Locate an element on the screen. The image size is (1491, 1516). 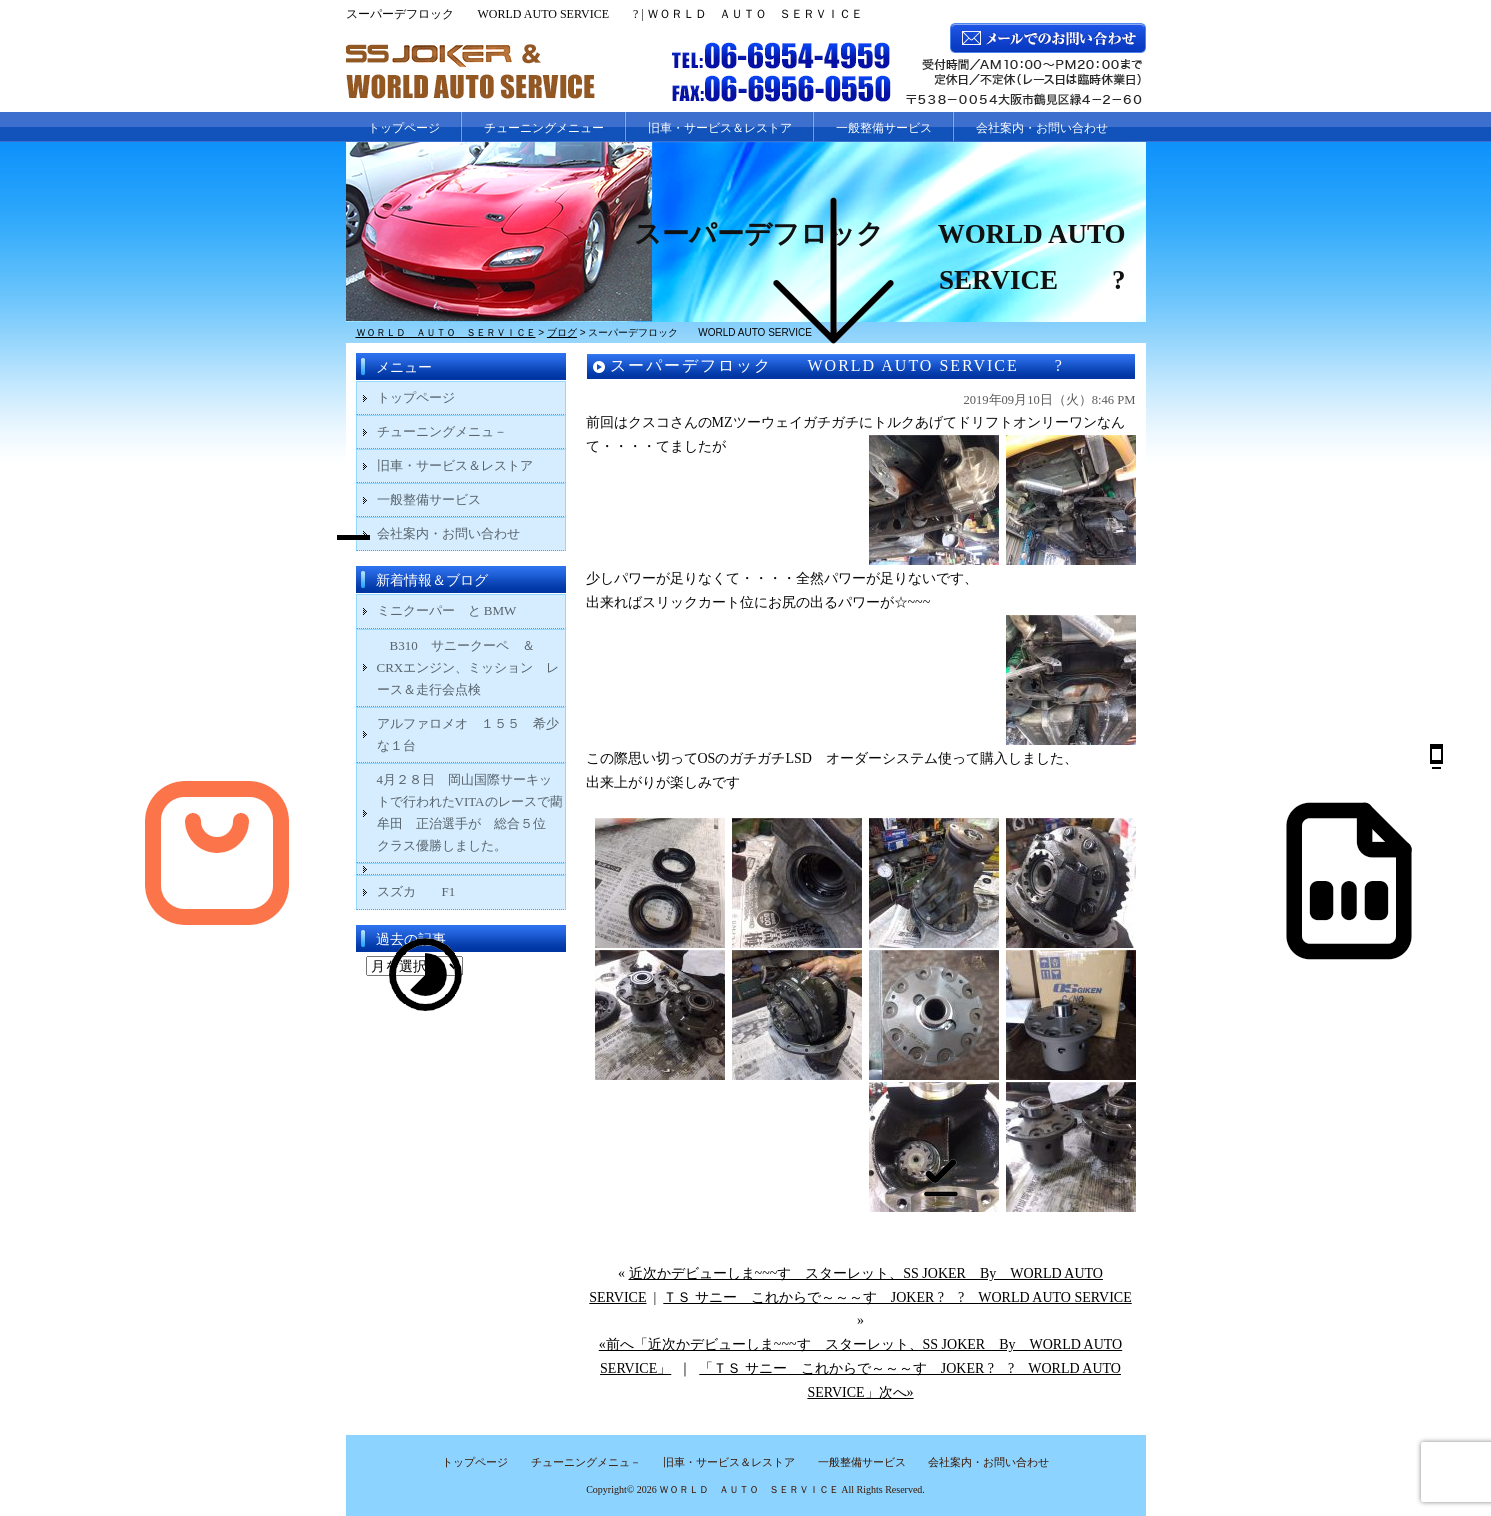
view barcode document is located at coordinates (1349, 881).